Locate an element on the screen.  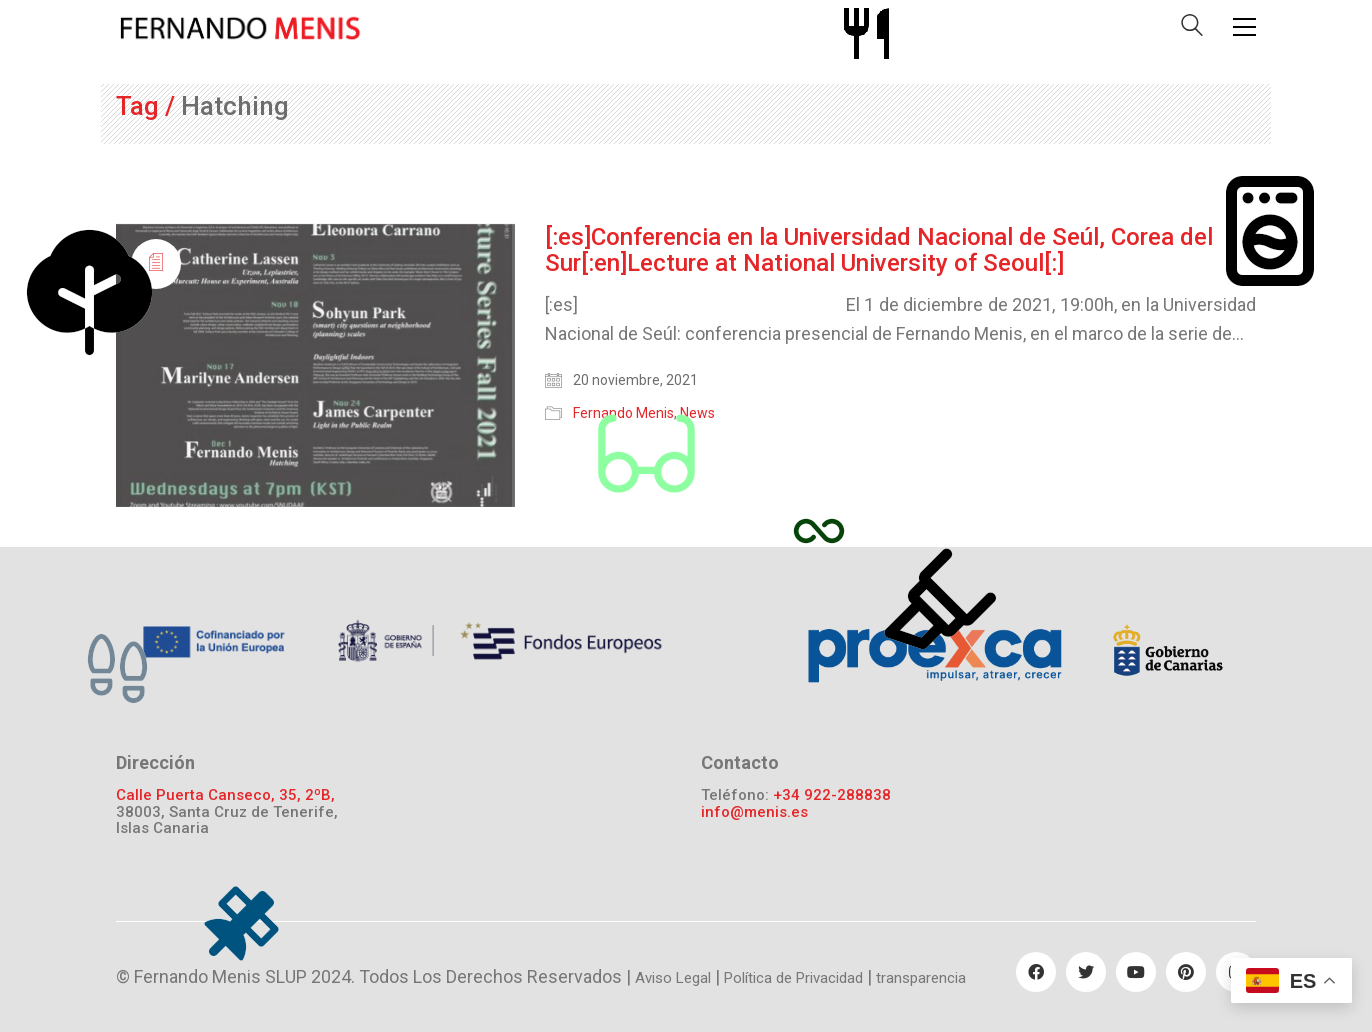
view walking directions or pedestrian route is located at coordinates (117, 668).